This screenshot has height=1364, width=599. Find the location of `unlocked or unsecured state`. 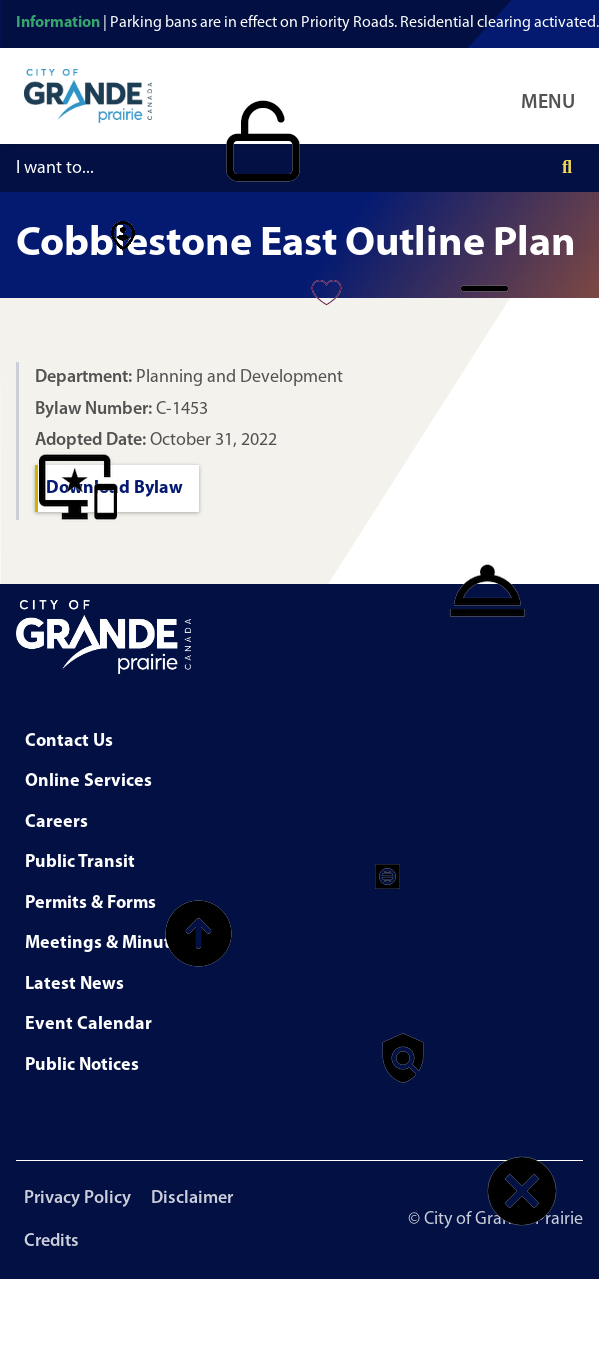

unlocked or unsecured state is located at coordinates (263, 141).